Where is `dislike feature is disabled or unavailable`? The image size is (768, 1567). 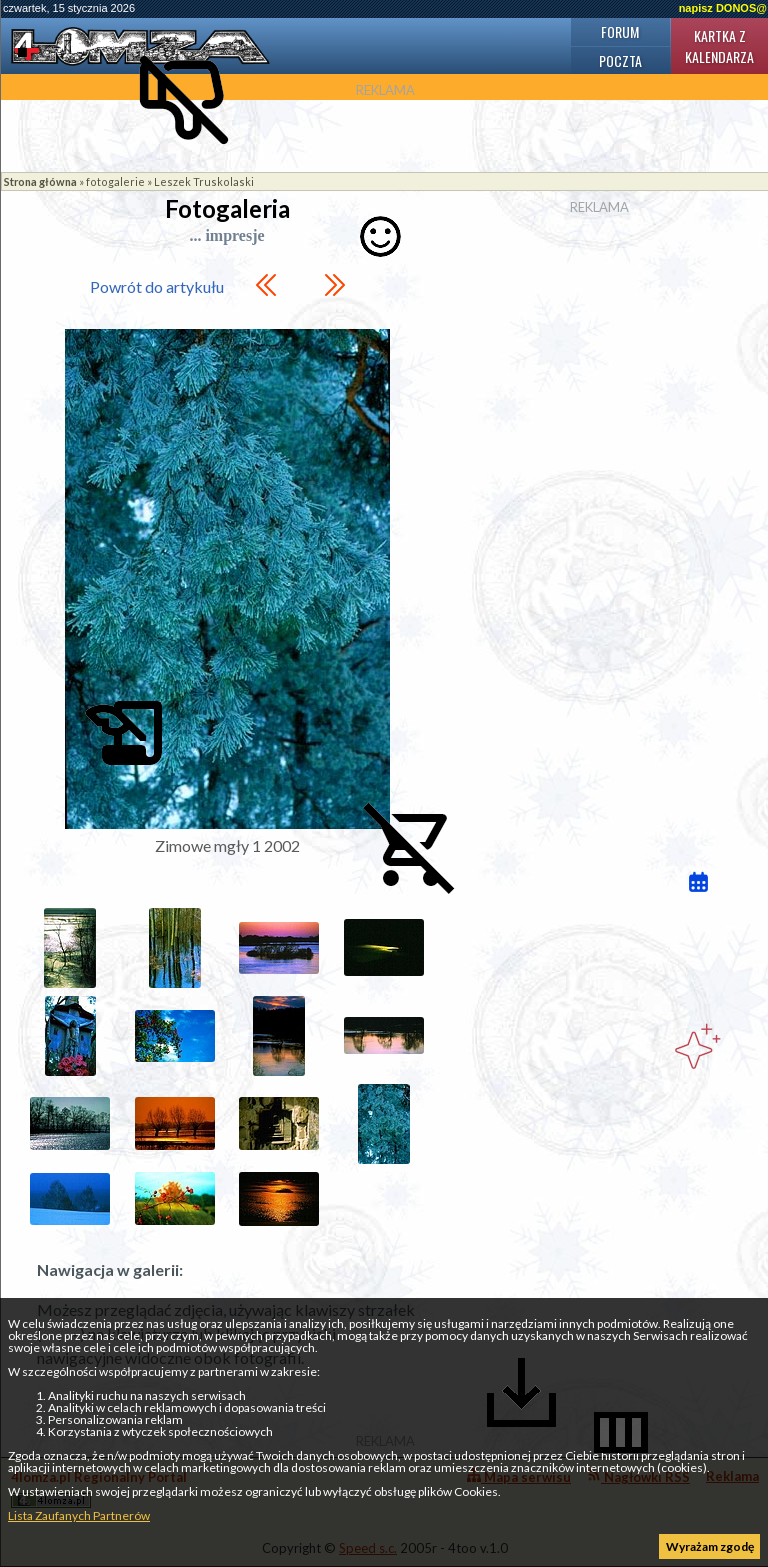
dislike feature is disabled or unavailable is located at coordinates (184, 100).